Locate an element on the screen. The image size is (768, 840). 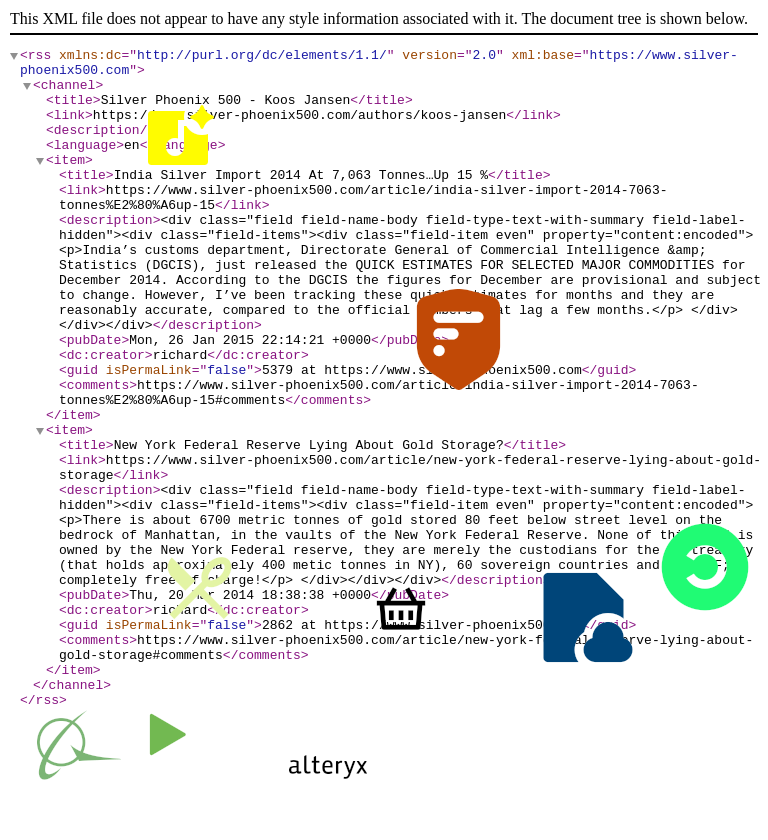
play media or start playback is located at coordinates (165, 734).